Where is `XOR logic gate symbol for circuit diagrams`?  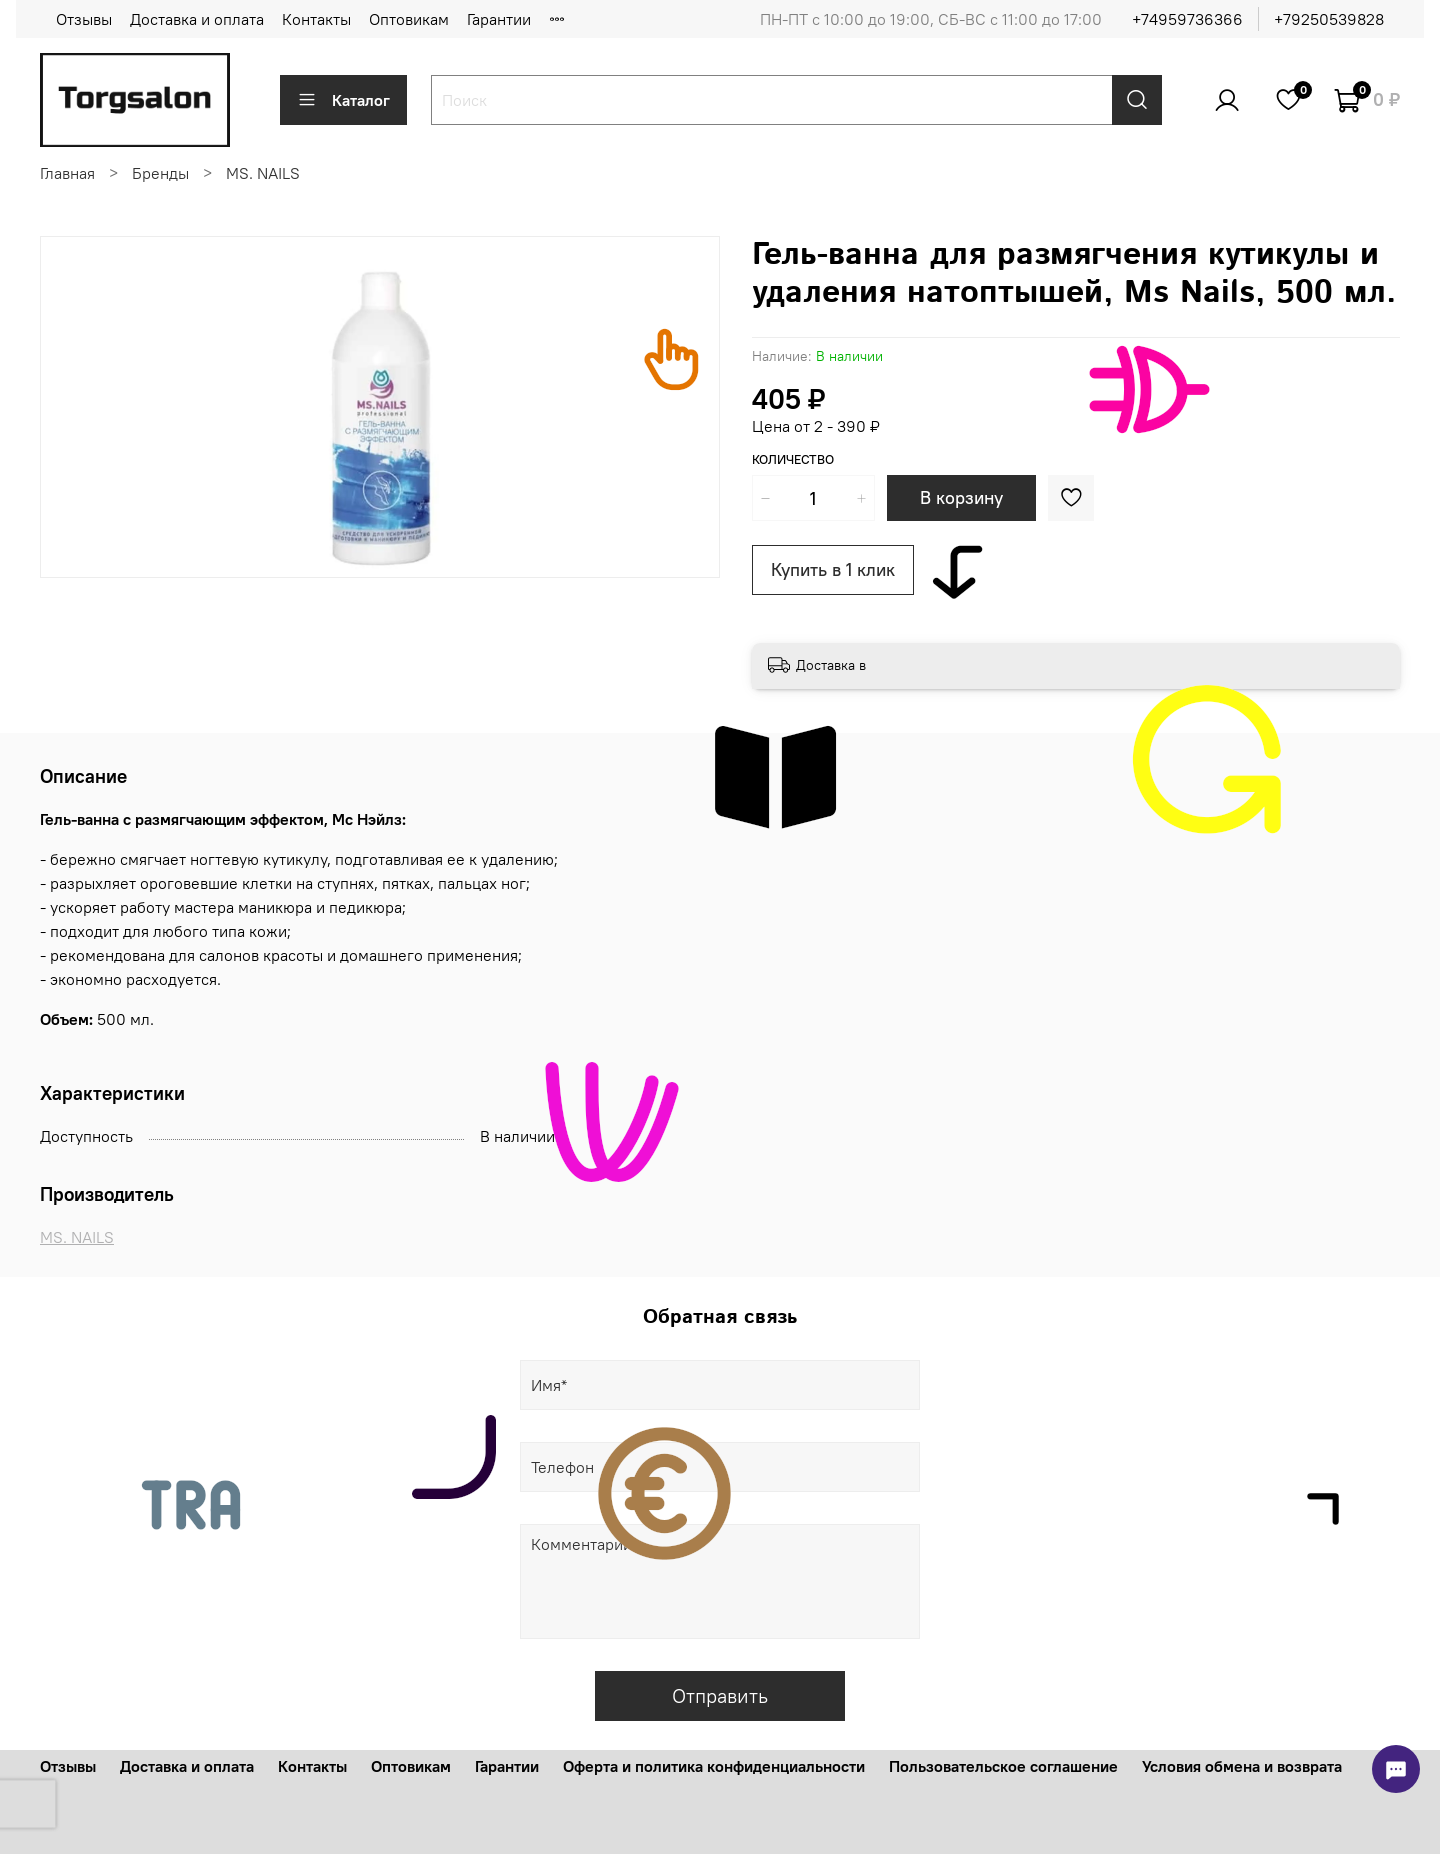
XOR logic gate symbol for circuit diagrams is located at coordinates (1149, 389).